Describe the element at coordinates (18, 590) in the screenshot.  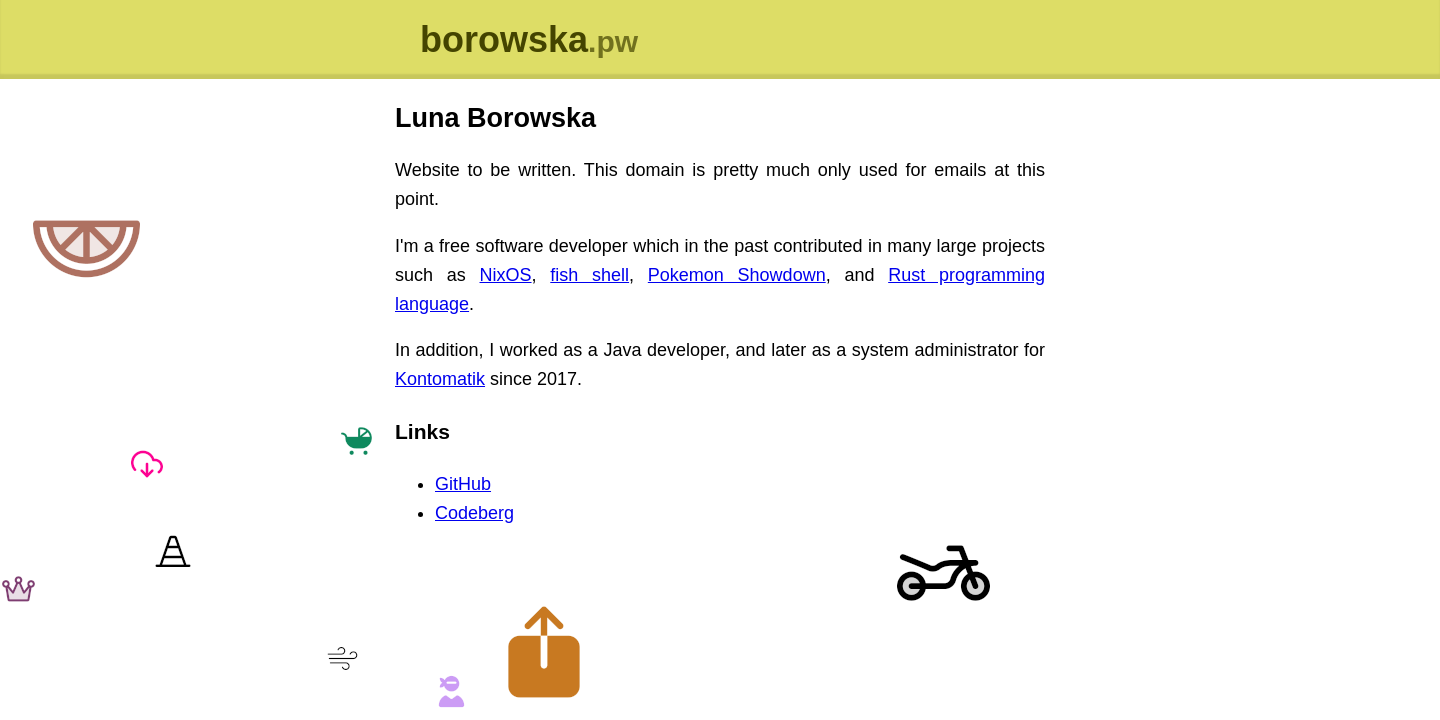
I see `indicates premium or VIP membership status` at that location.